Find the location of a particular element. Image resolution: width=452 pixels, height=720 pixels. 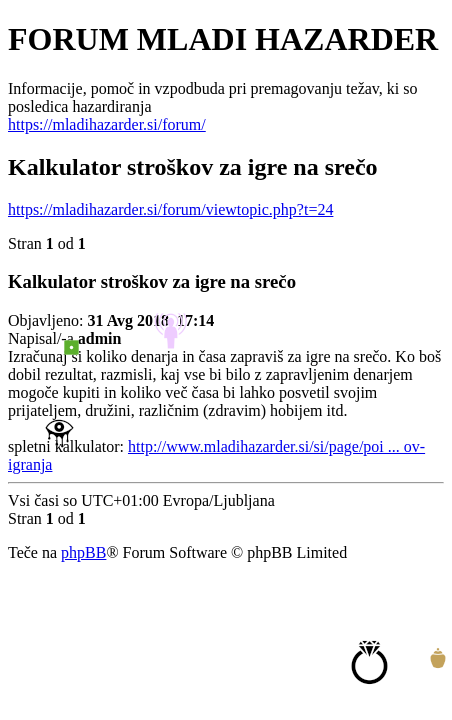

store or access inventory items is located at coordinates (438, 658).